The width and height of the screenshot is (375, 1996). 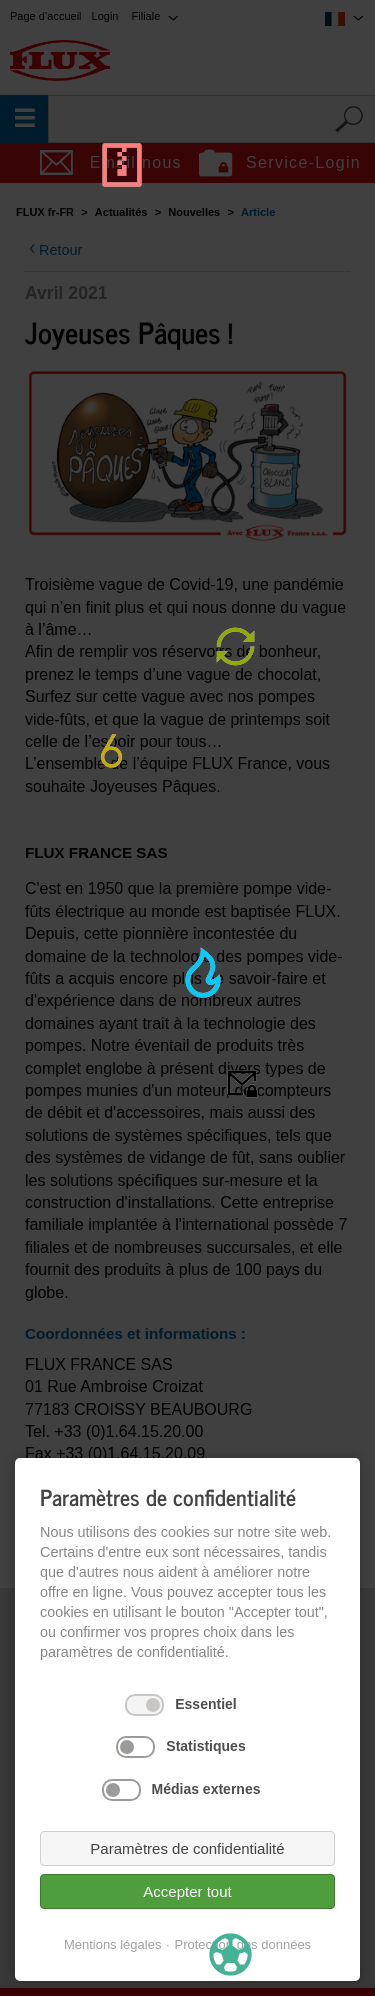 I want to click on indicates encrypted or secure email, so click(x=242, y=1083).